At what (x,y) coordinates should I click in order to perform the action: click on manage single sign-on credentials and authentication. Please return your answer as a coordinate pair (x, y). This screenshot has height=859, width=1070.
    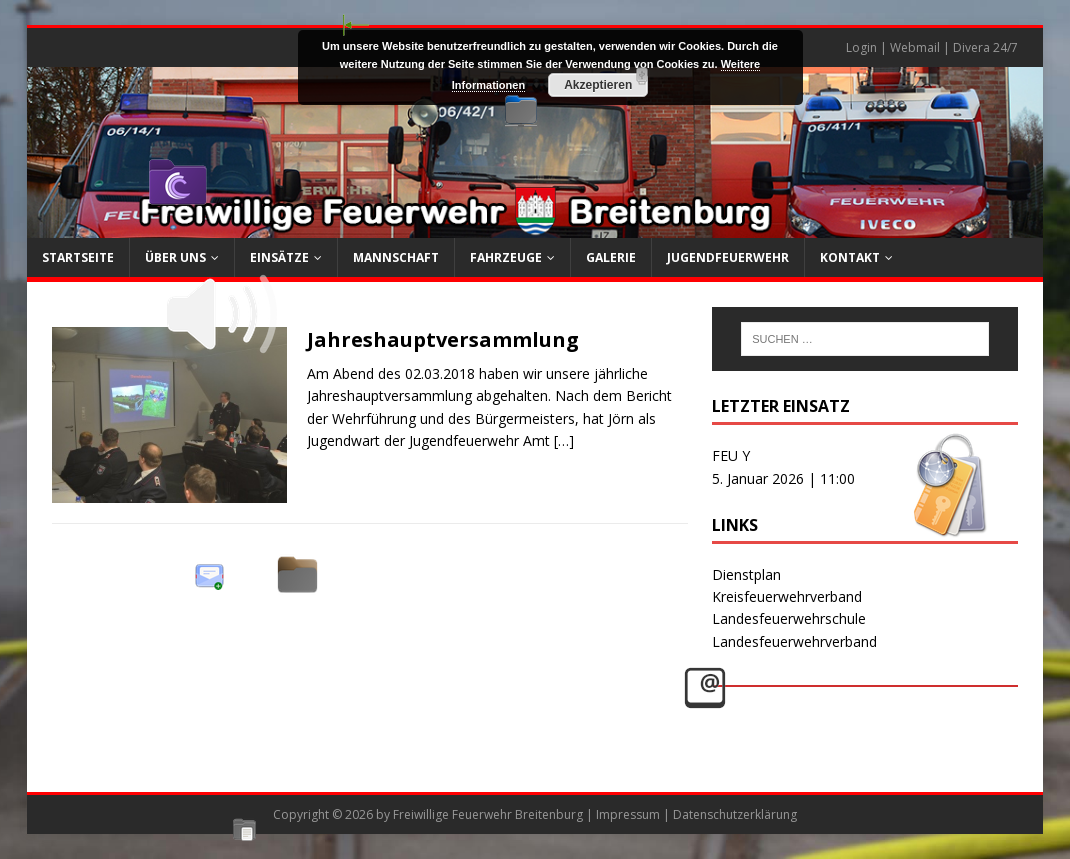
    Looking at the image, I should click on (950, 485).